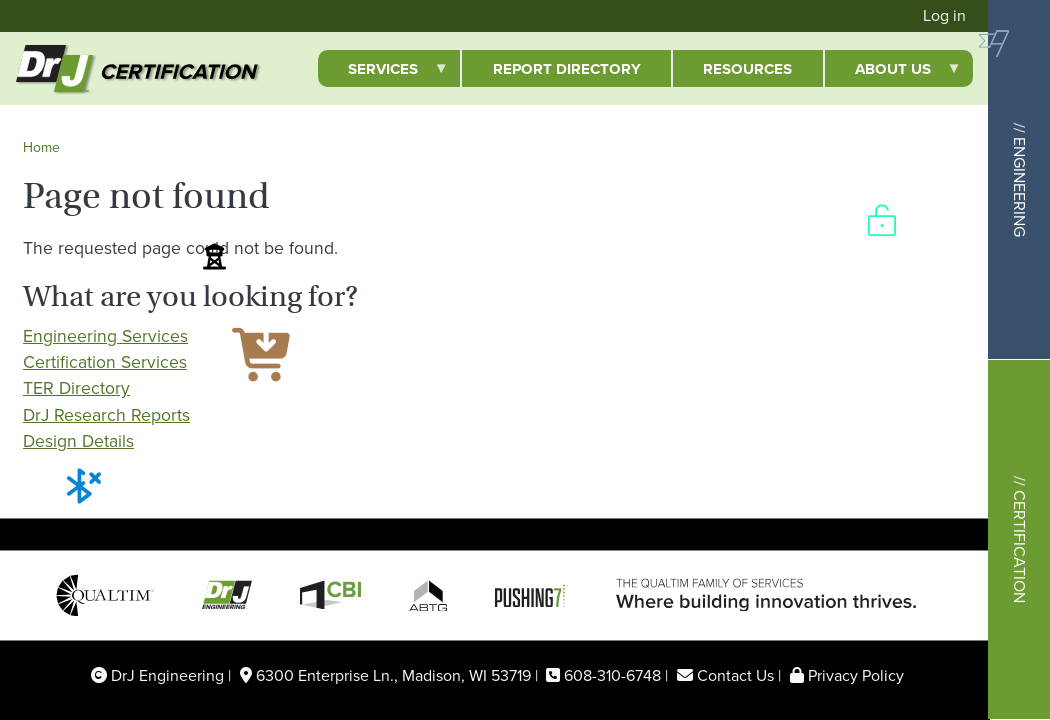  I want to click on flag or bookmark an item, so click(993, 42).